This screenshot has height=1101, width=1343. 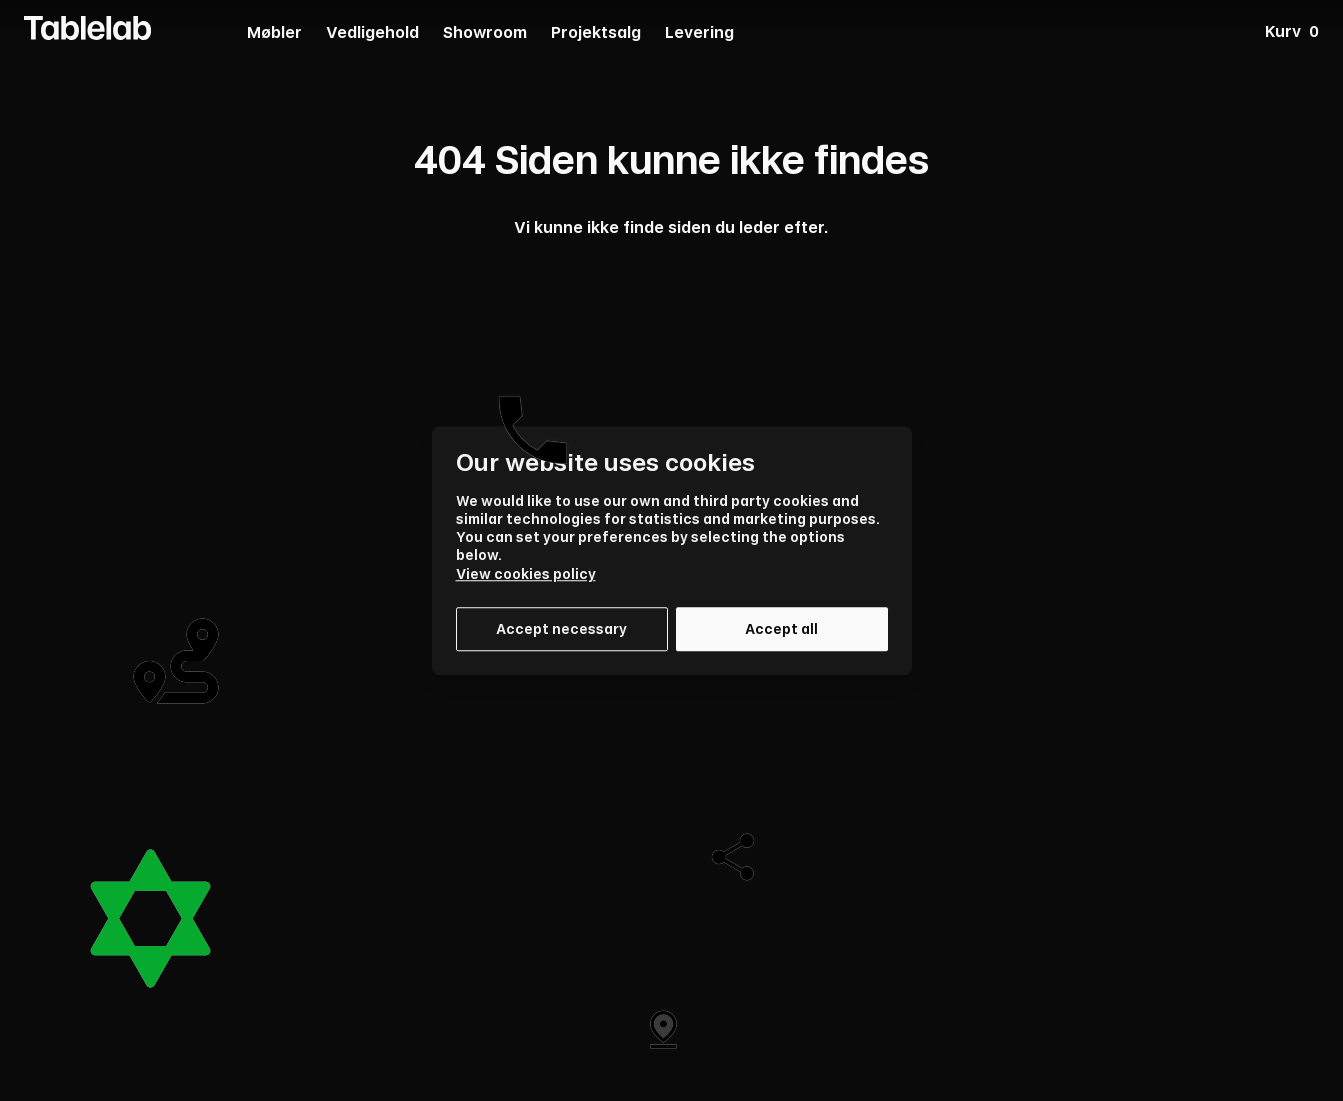 What do you see at coordinates (150, 918) in the screenshot?
I see `indicates jewish or hebrew content` at bounding box center [150, 918].